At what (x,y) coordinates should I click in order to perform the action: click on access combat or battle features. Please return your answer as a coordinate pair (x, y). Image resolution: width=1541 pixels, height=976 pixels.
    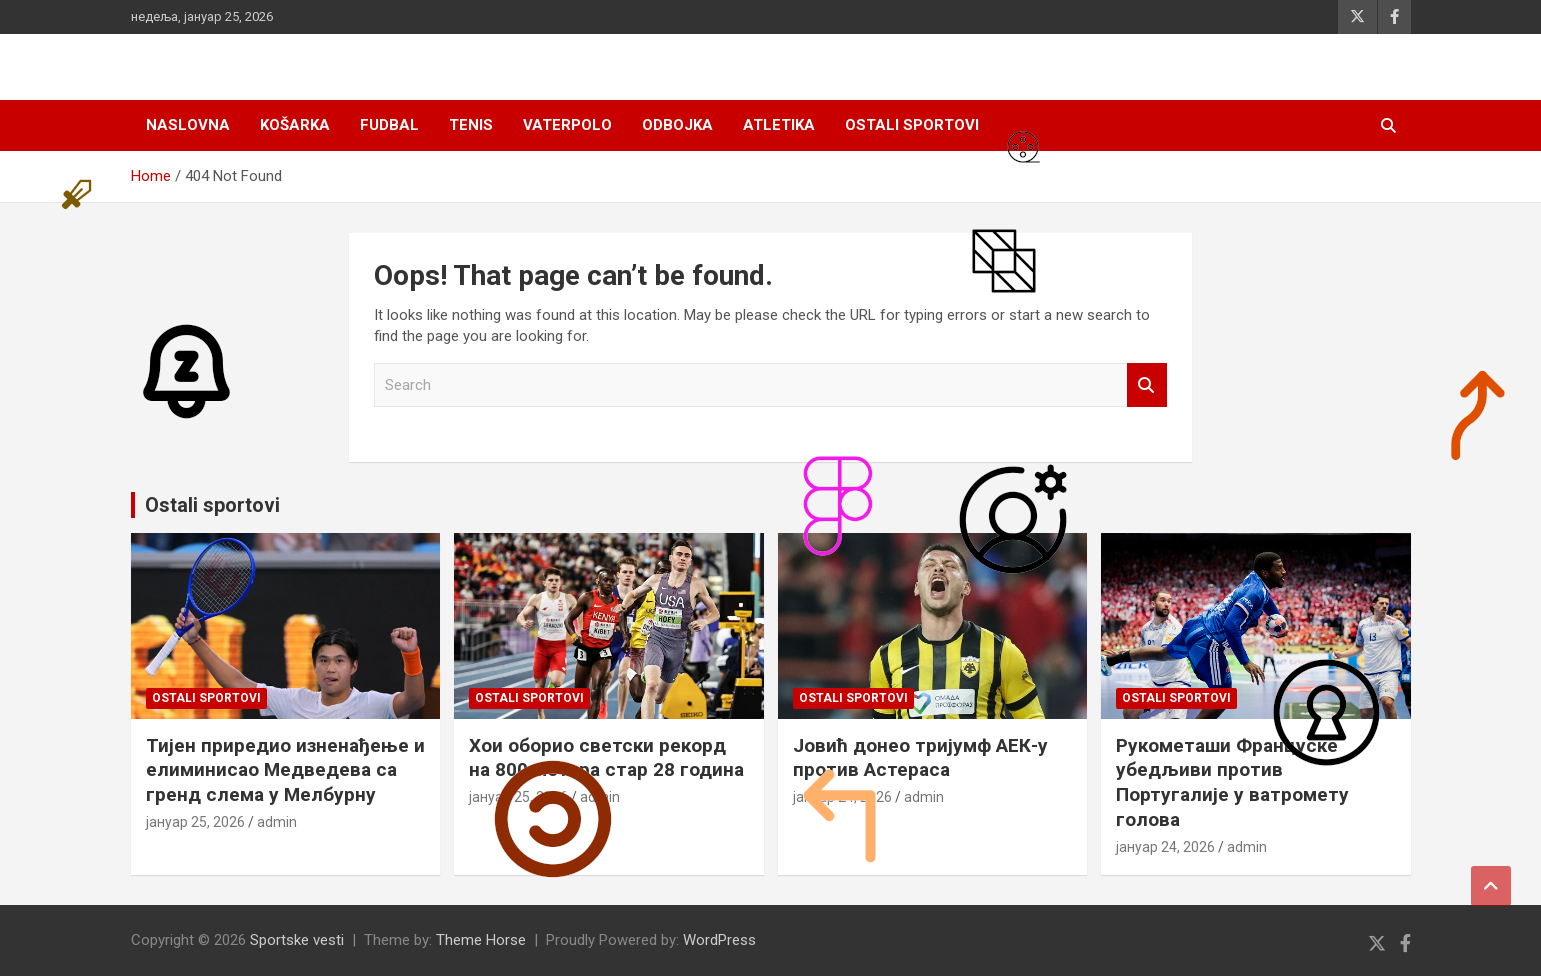
    Looking at the image, I should click on (77, 194).